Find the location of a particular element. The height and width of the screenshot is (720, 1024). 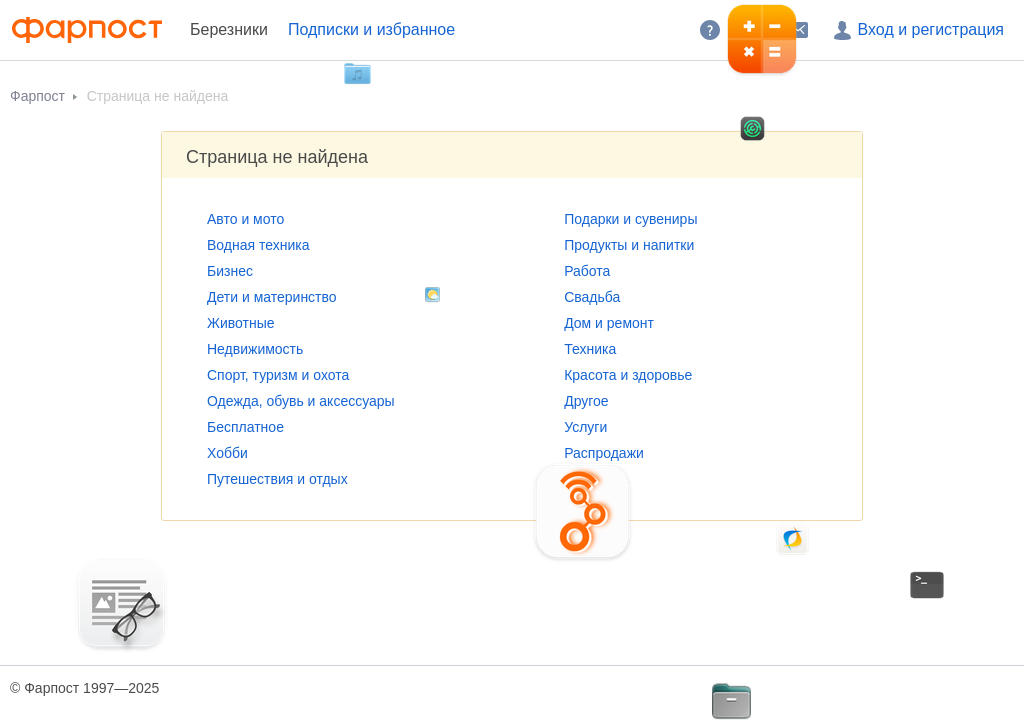

open the weather app is located at coordinates (432, 294).